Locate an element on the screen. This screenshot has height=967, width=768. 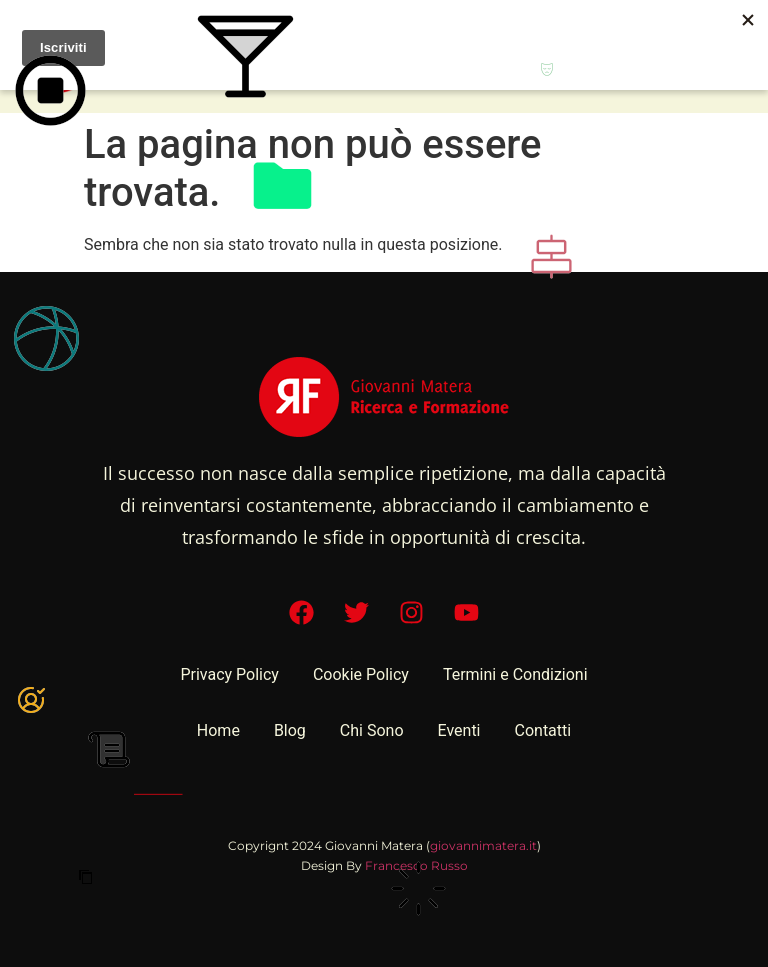
indicates content is loading is located at coordinates (418, 888).